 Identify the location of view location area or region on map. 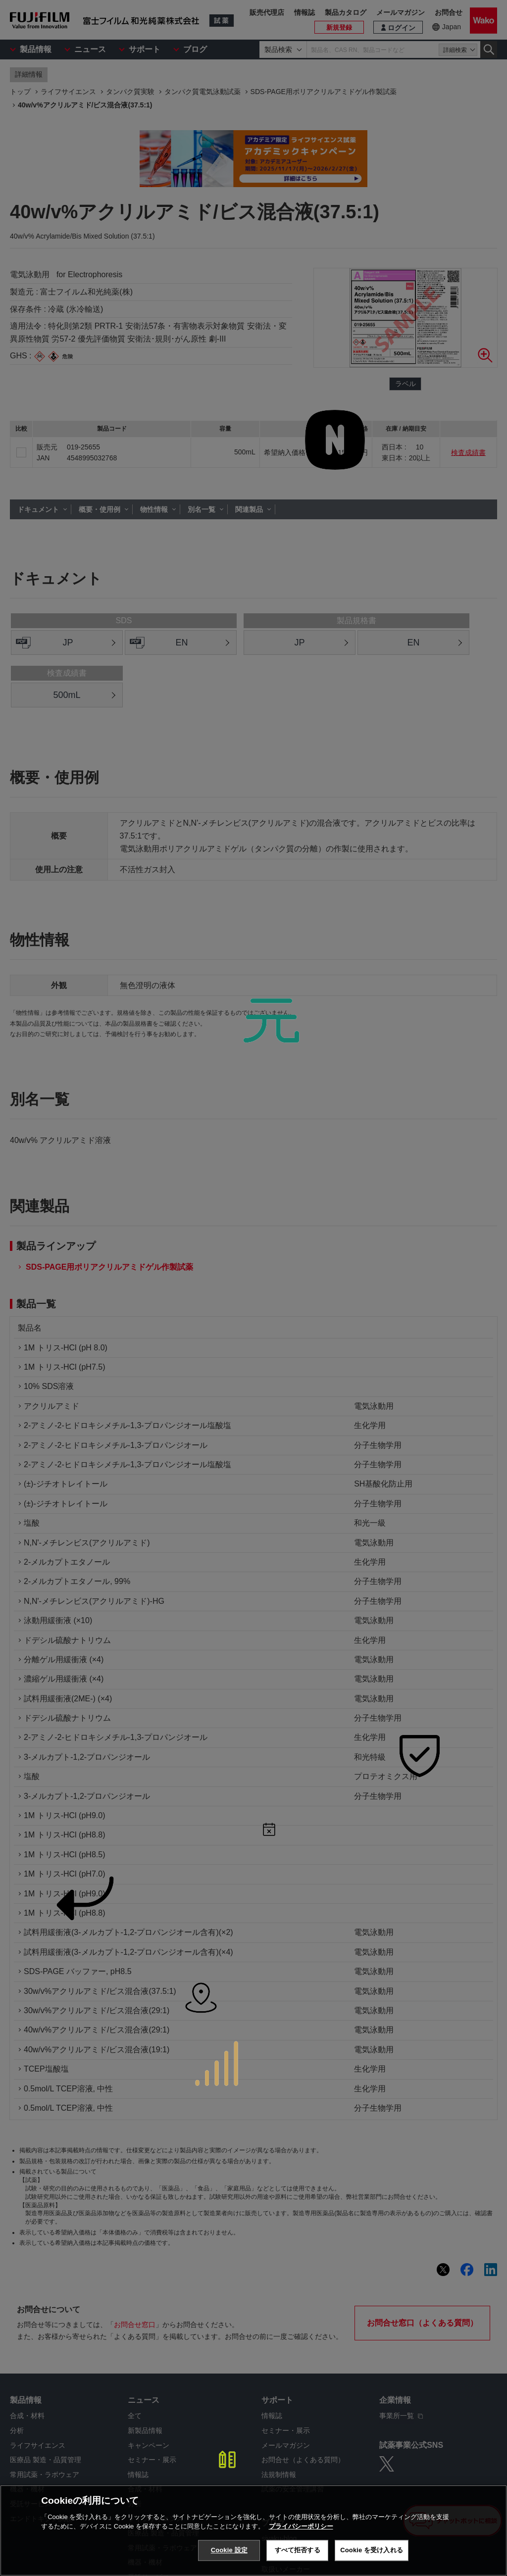
(201, 1998).